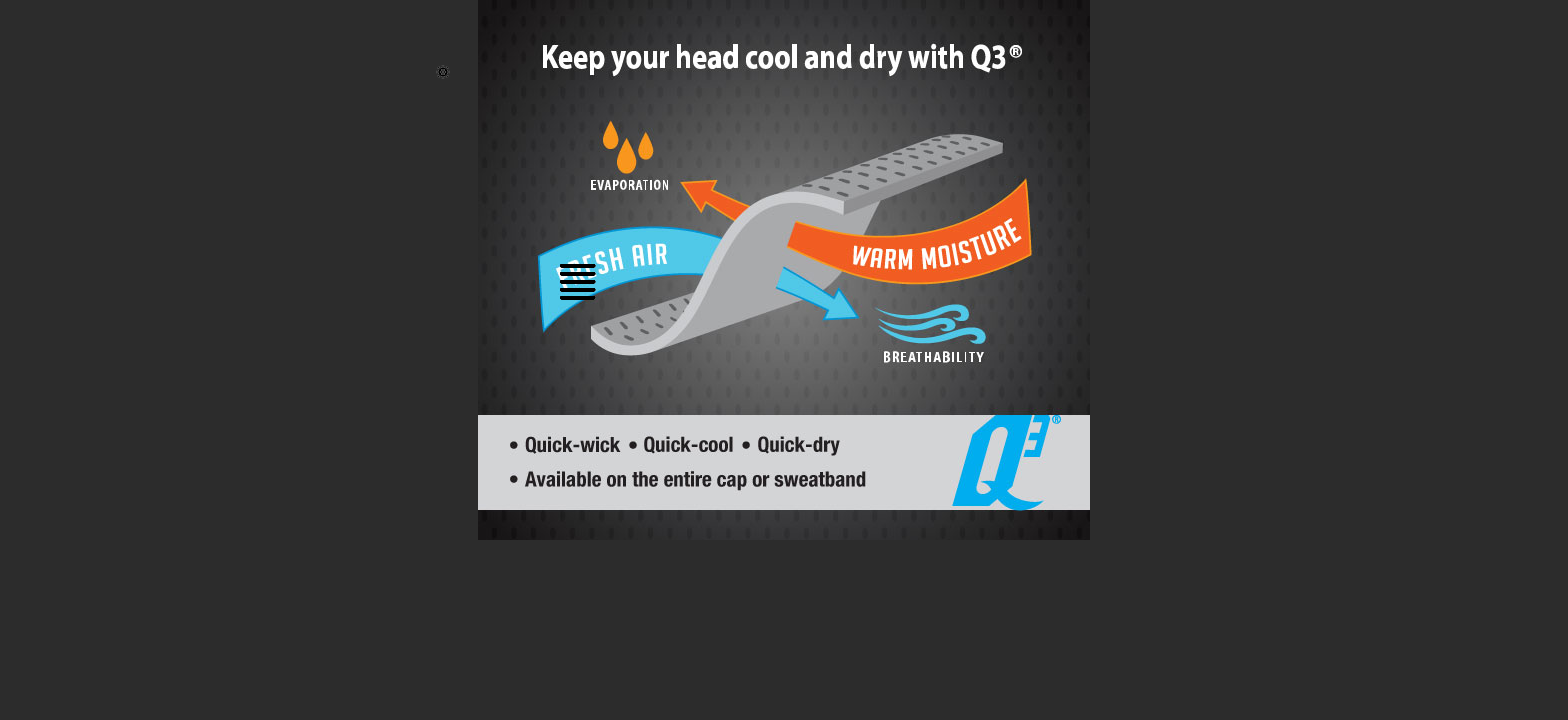 The image size is (1568, 720). I want to click on justify text alignment, so click(578, 282).